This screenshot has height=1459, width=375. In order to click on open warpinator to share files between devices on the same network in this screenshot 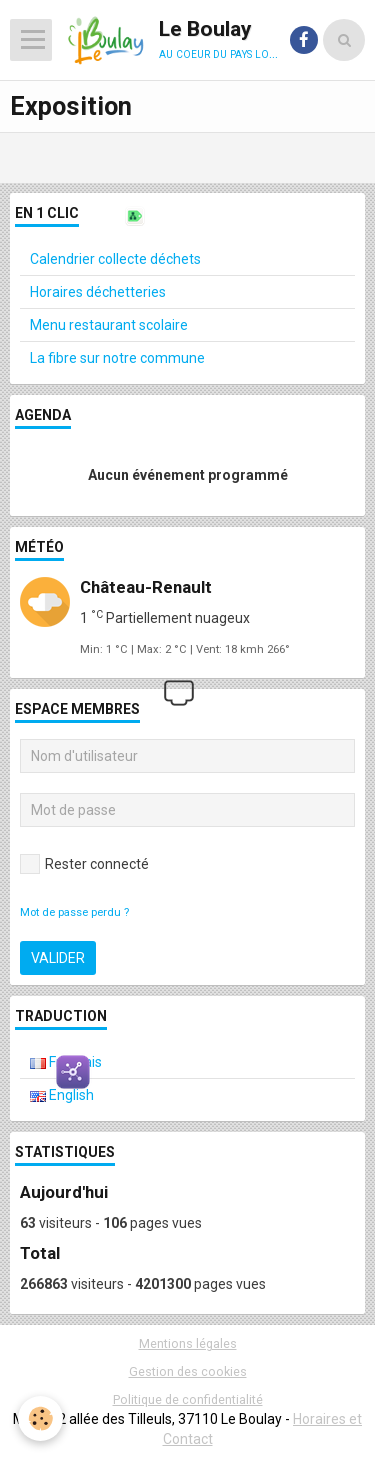, I will do `click(73, 1072)`.